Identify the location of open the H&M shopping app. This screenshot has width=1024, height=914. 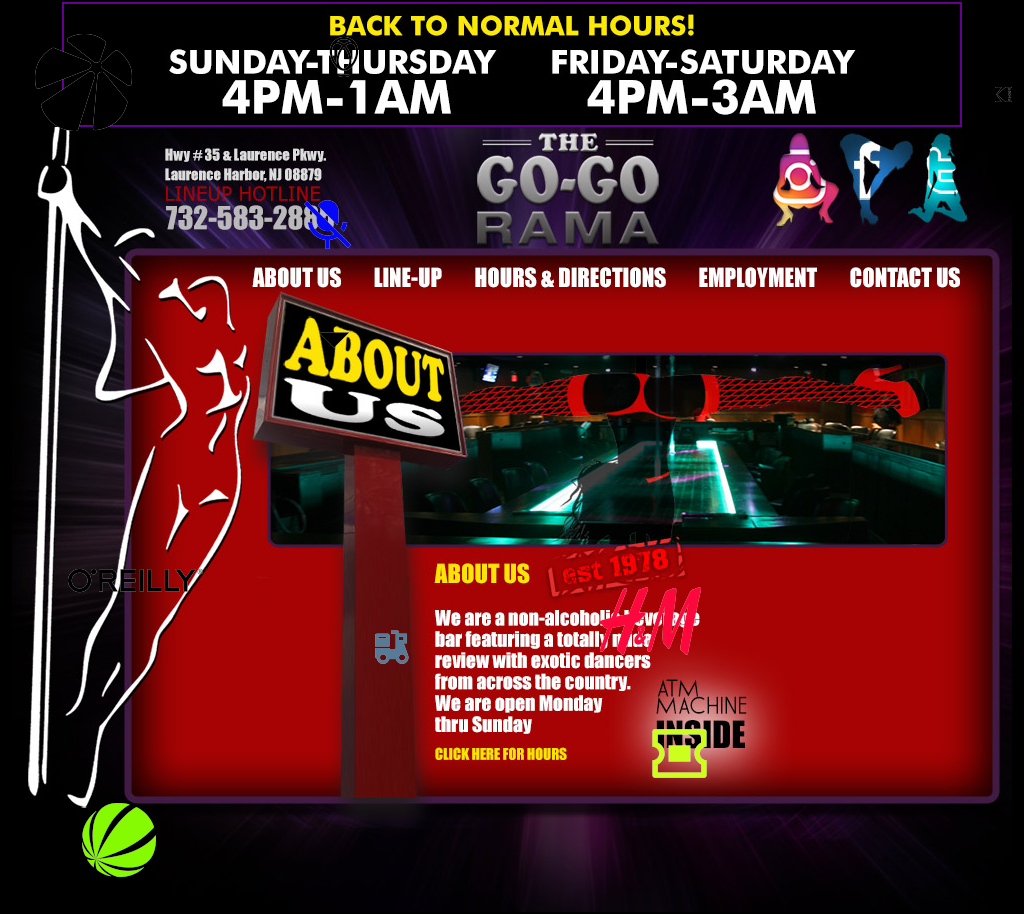
(650, 621).